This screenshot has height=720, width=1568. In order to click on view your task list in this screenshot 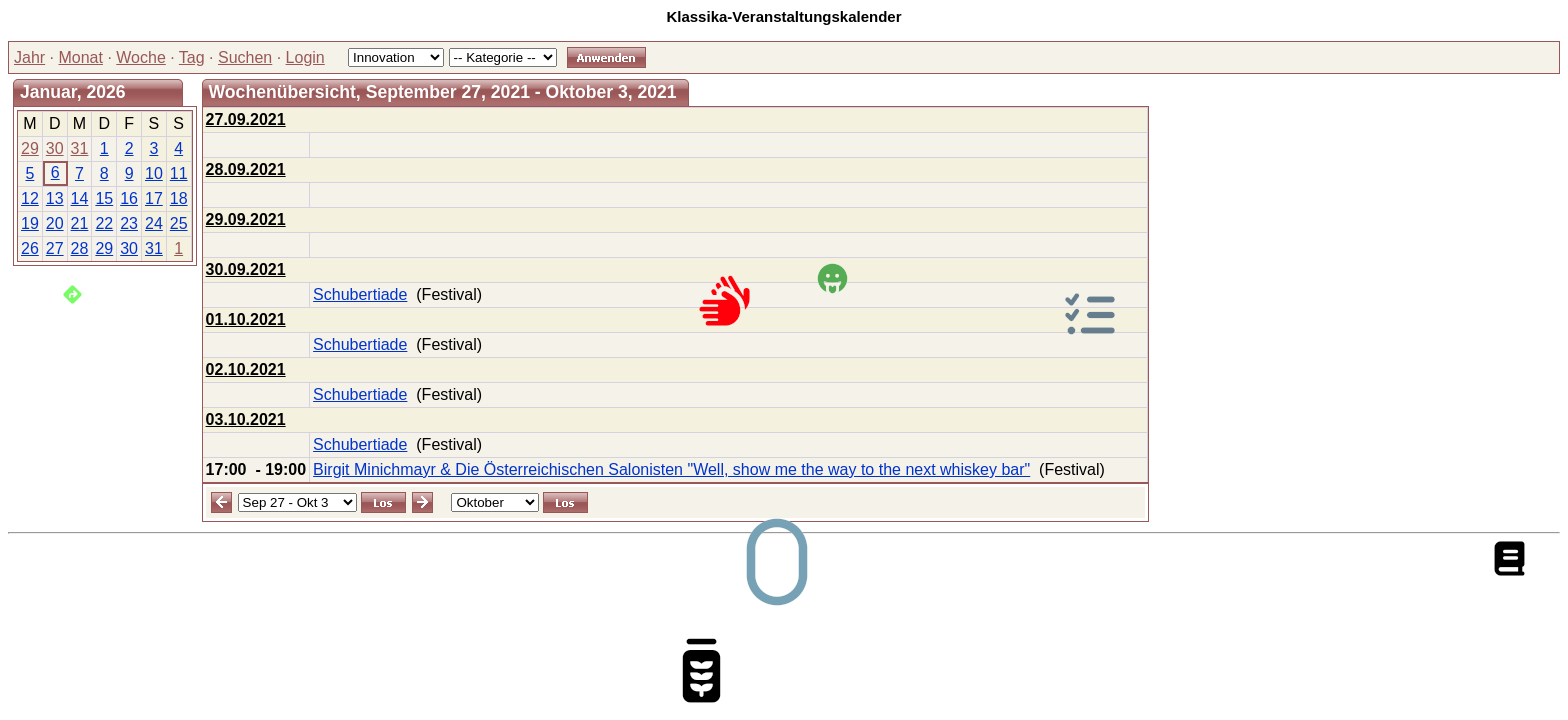, I will do `click(1090, 315)`.